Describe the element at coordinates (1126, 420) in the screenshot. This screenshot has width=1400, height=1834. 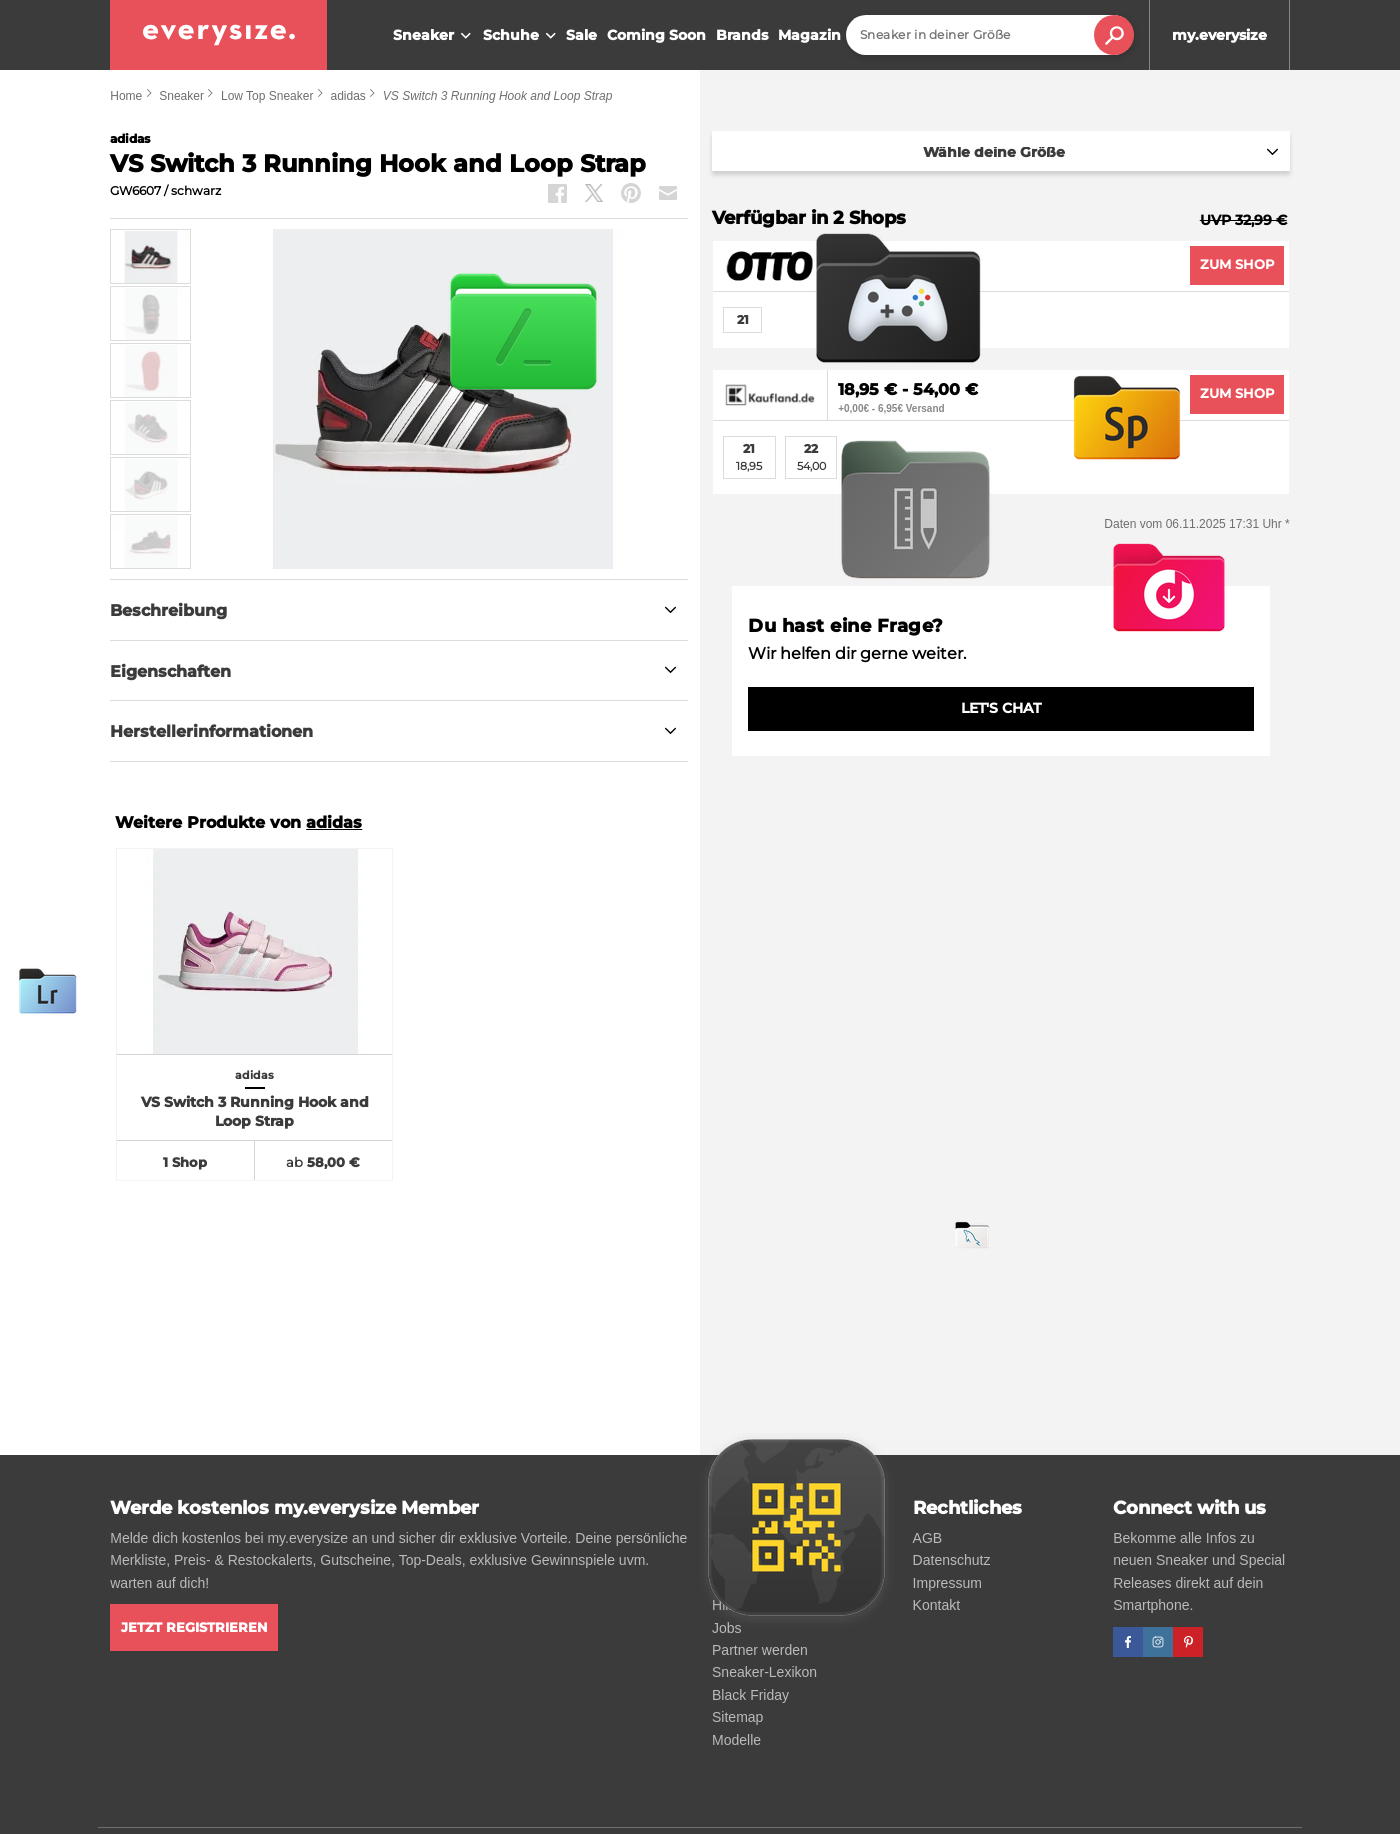
I see `open folder containing adobe spark projects` at that location.